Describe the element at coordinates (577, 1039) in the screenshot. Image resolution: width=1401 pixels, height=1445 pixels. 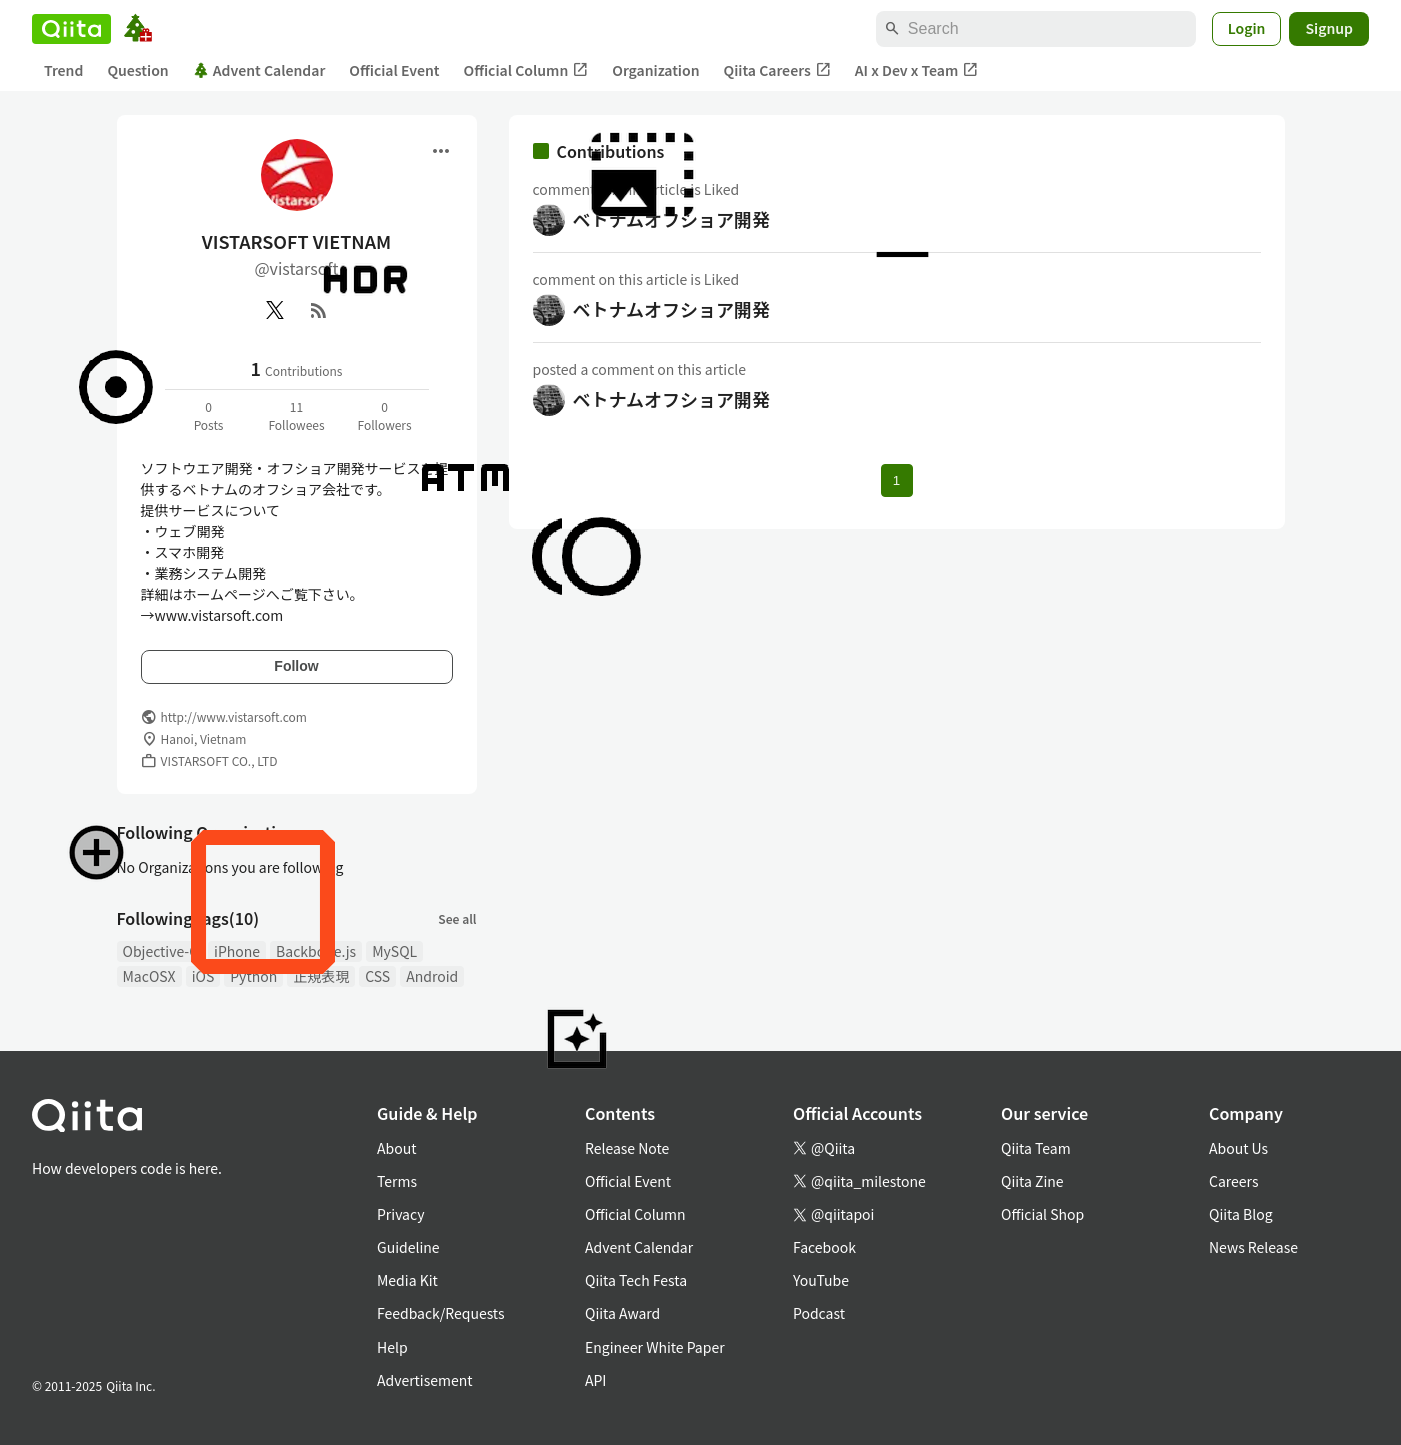
I see `apply filters or effects to a photo` at that location.